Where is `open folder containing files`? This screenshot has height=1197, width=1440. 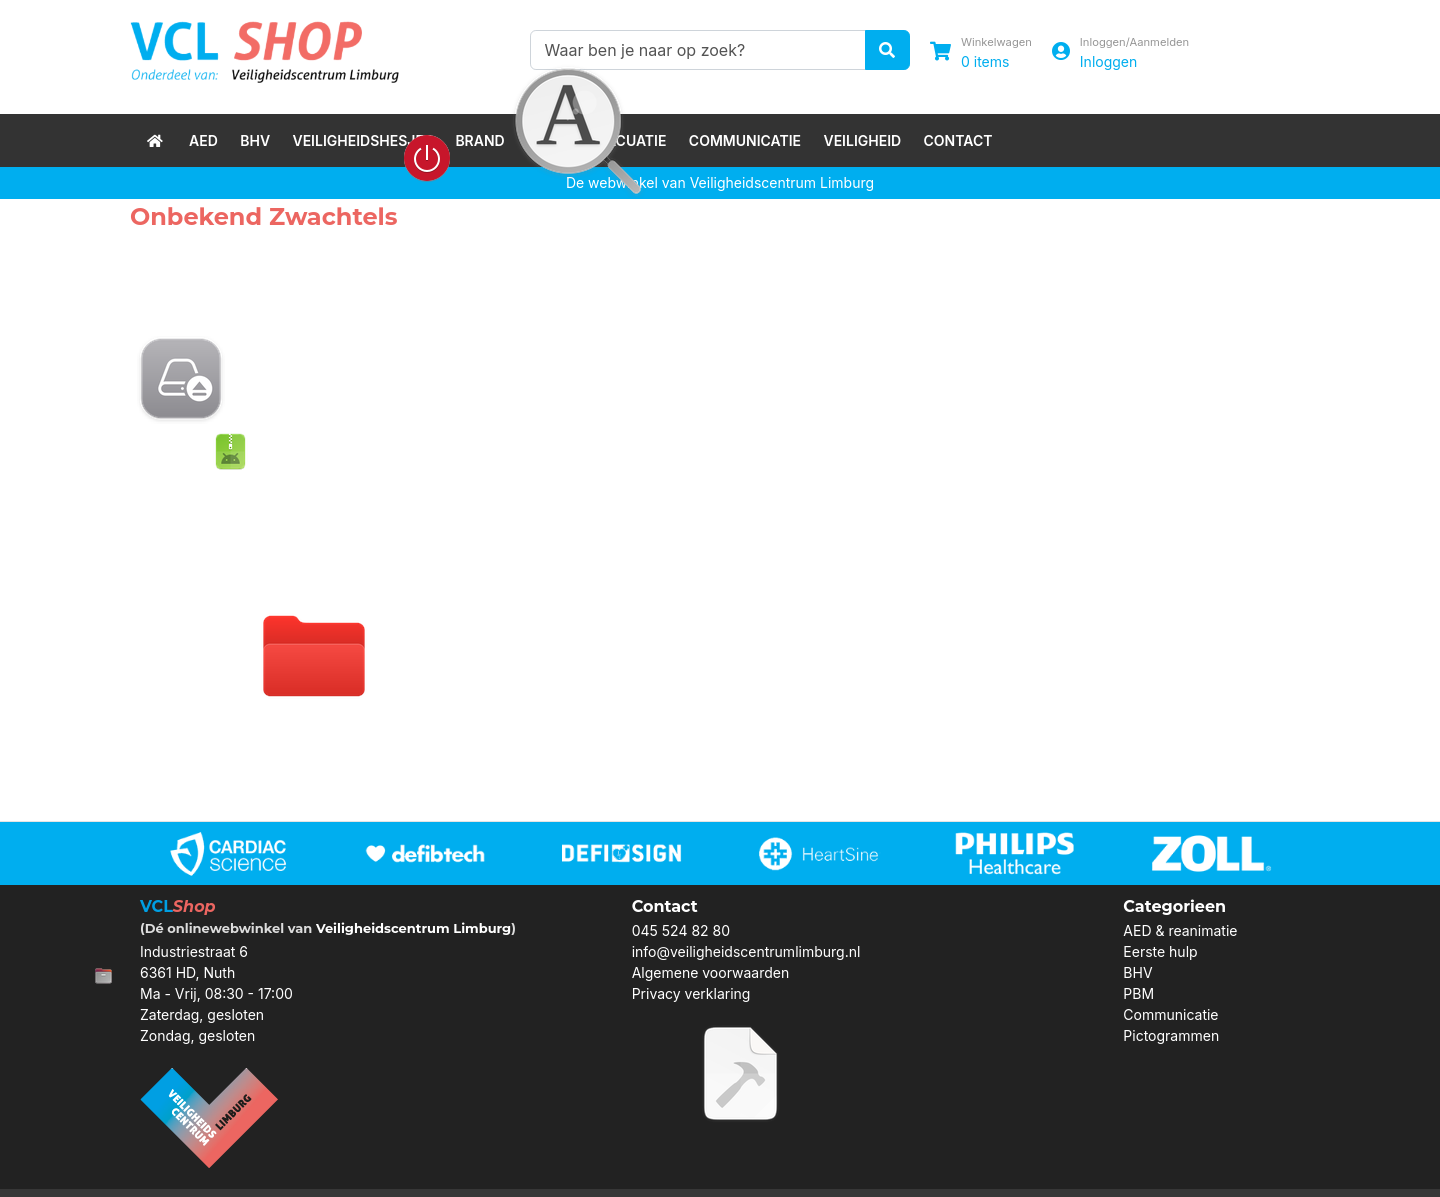 open folder containing files is located at coordinates (314, 656).